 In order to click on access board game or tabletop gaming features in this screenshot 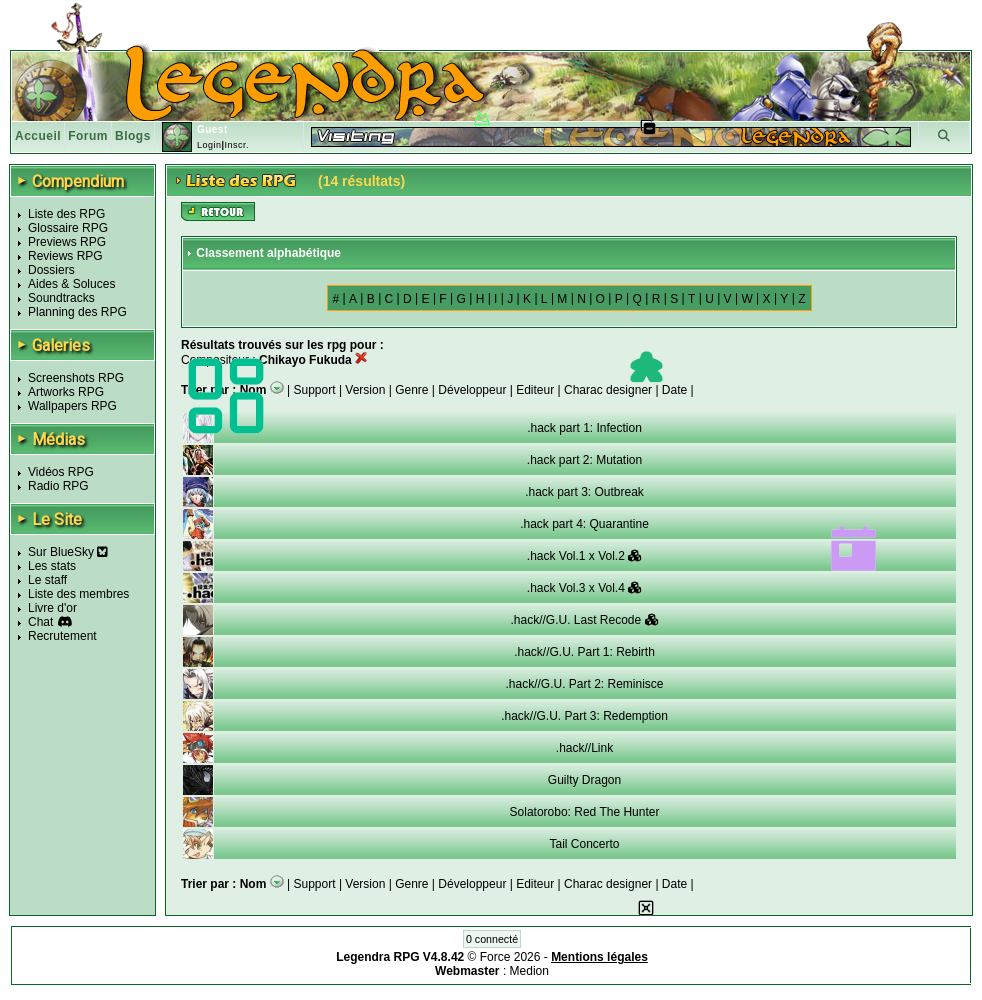, I will do `click(646, 367)`.